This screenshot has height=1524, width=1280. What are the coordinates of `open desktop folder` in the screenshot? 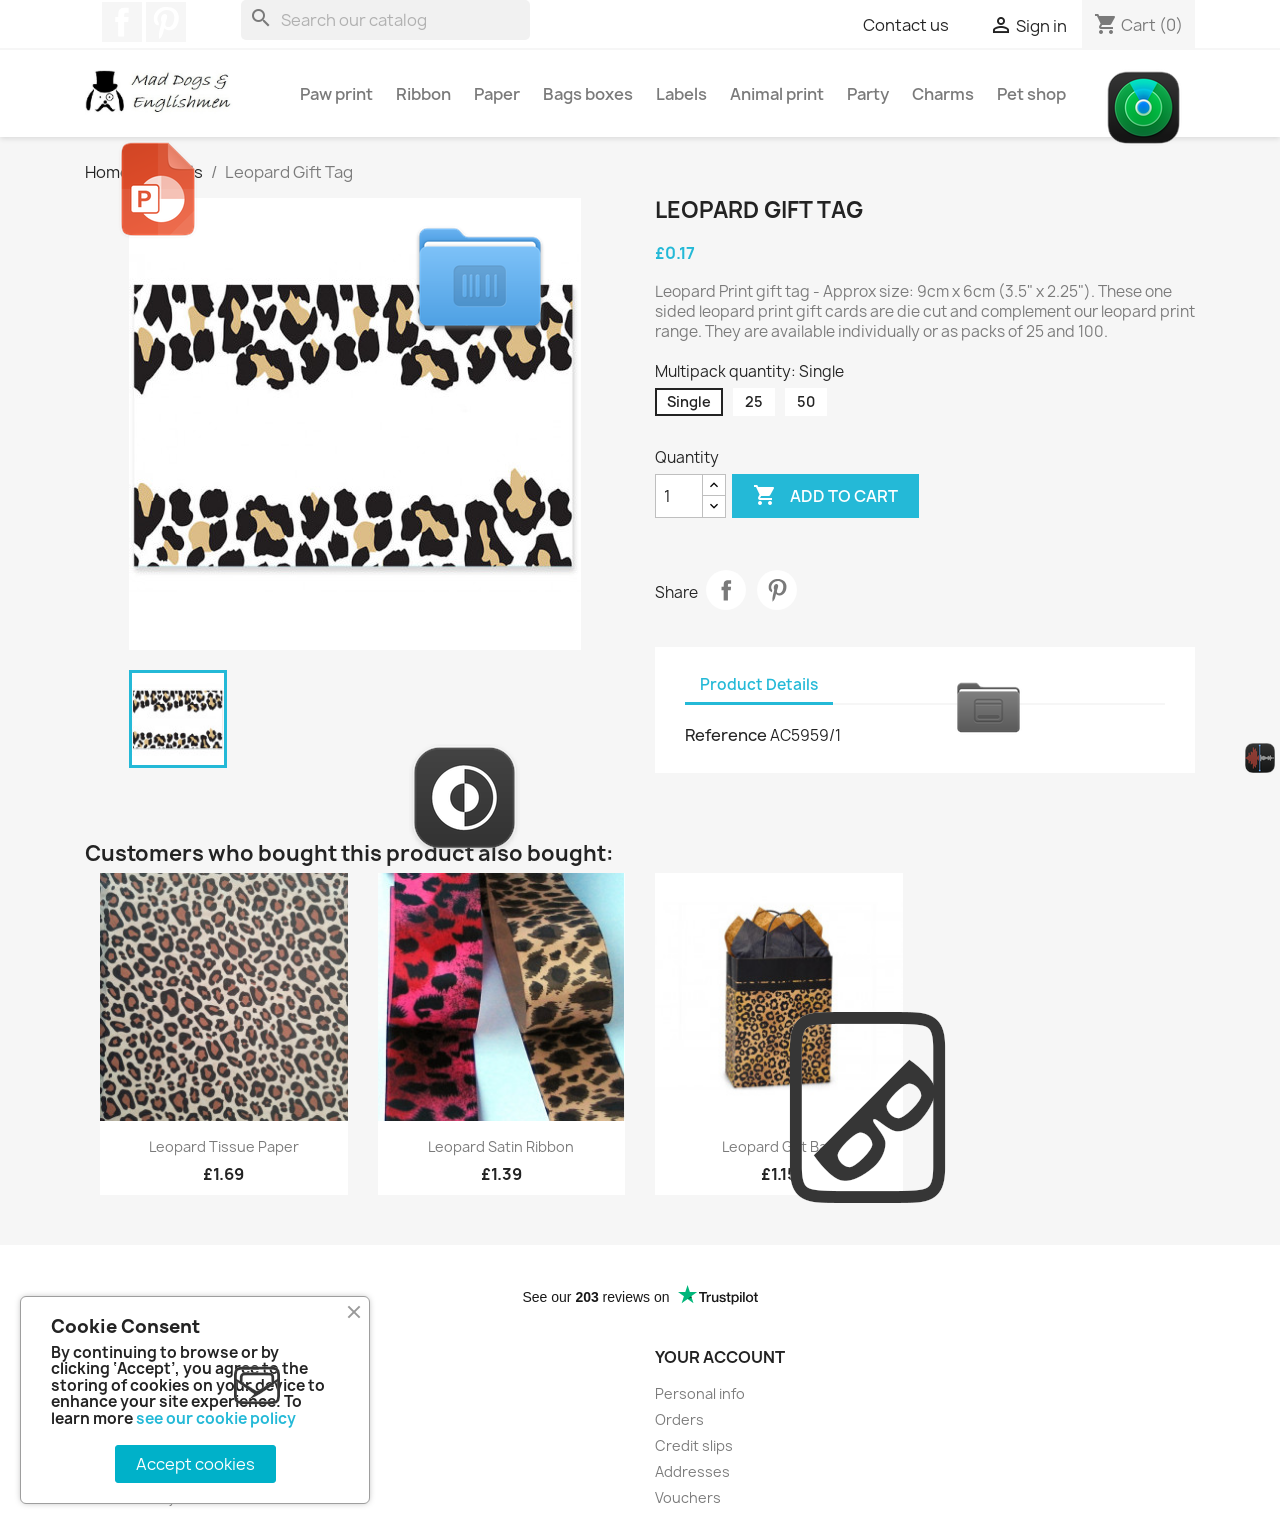 It's located at (988, 707).